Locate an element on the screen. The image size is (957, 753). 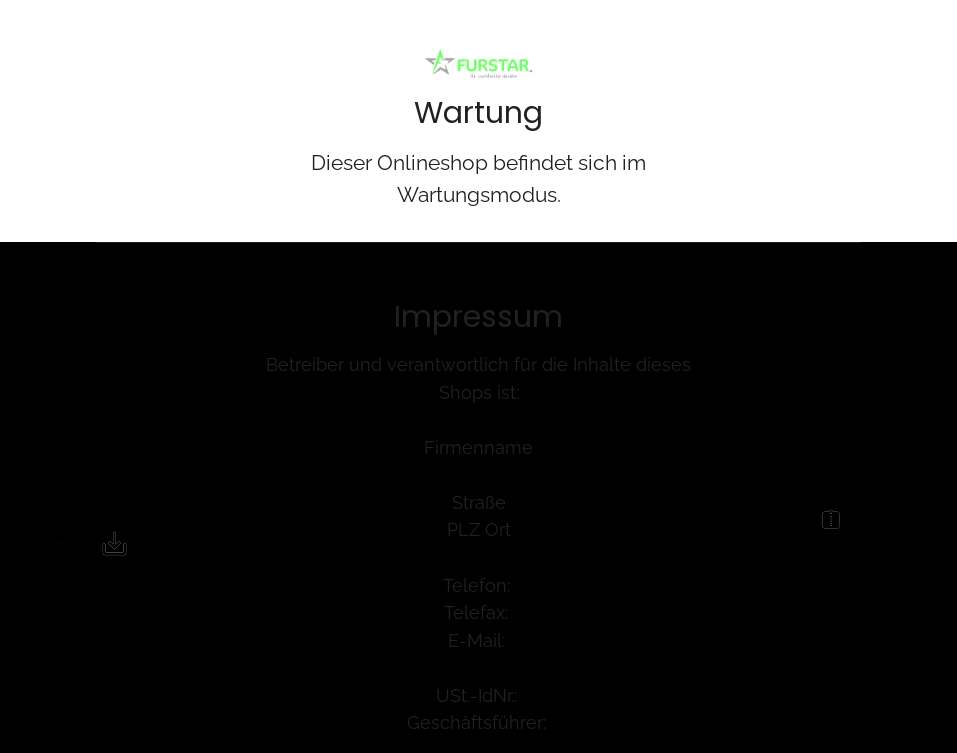
apply a gradient effect to an image is located at coordinates (51, 550).